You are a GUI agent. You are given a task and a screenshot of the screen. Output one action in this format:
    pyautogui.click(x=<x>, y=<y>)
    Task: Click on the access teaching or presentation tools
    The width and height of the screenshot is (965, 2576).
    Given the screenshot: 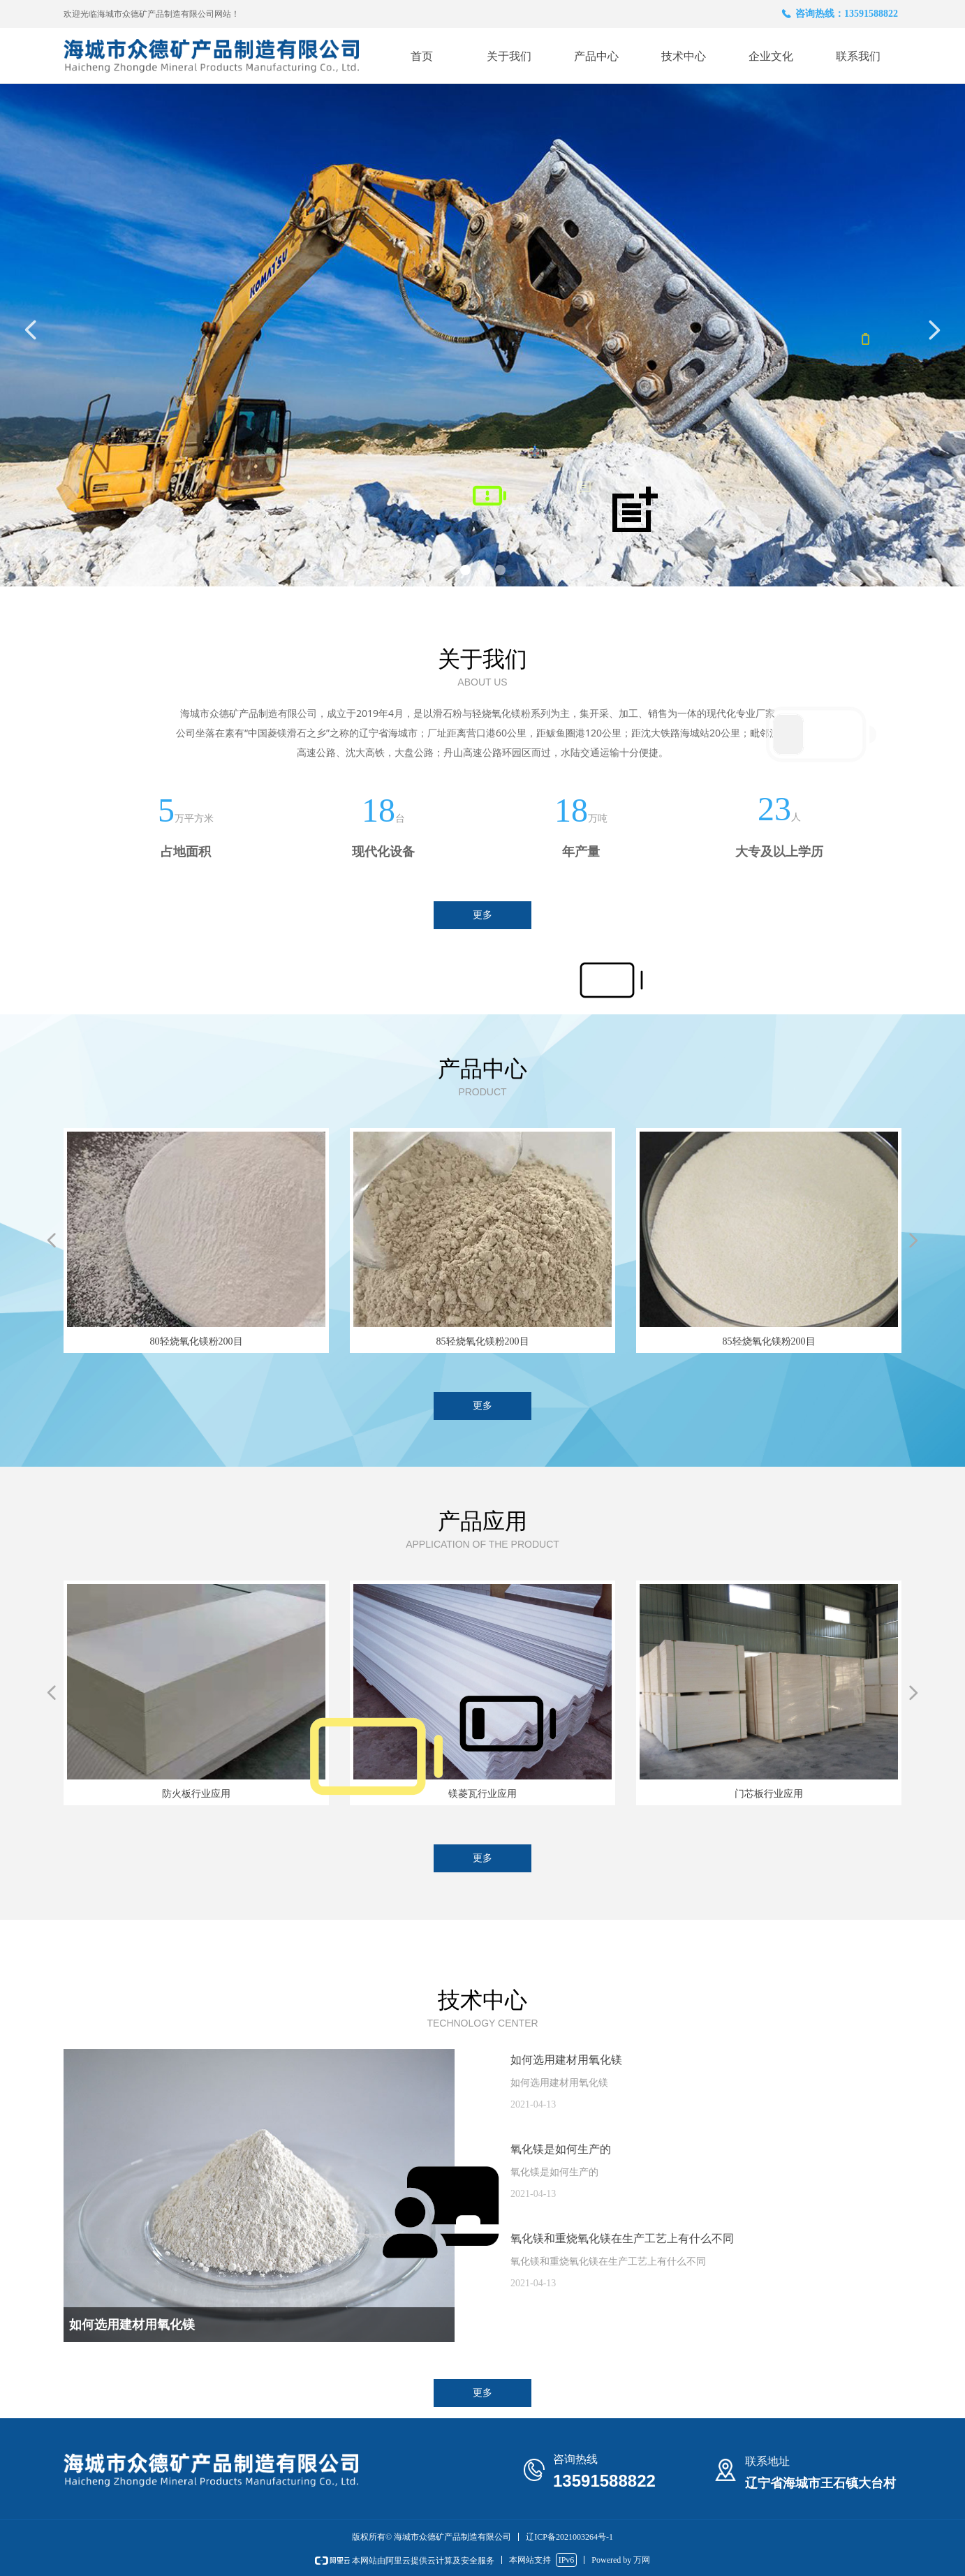 What is the action you would take?
    pyautogui.click(x=443, y=2209)
    